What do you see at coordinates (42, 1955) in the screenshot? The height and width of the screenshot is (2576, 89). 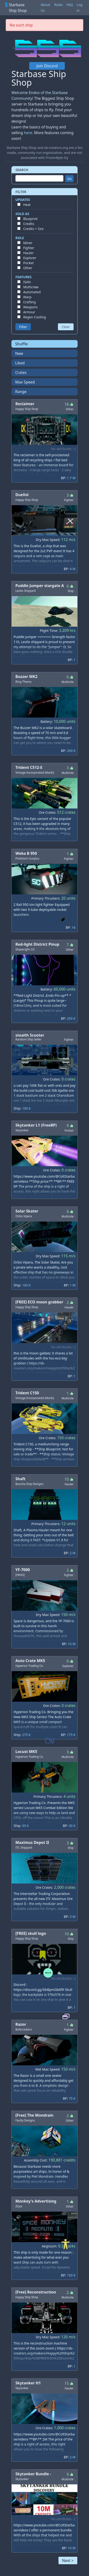 I see `save this item for later` at bounding box center [42, 1955].